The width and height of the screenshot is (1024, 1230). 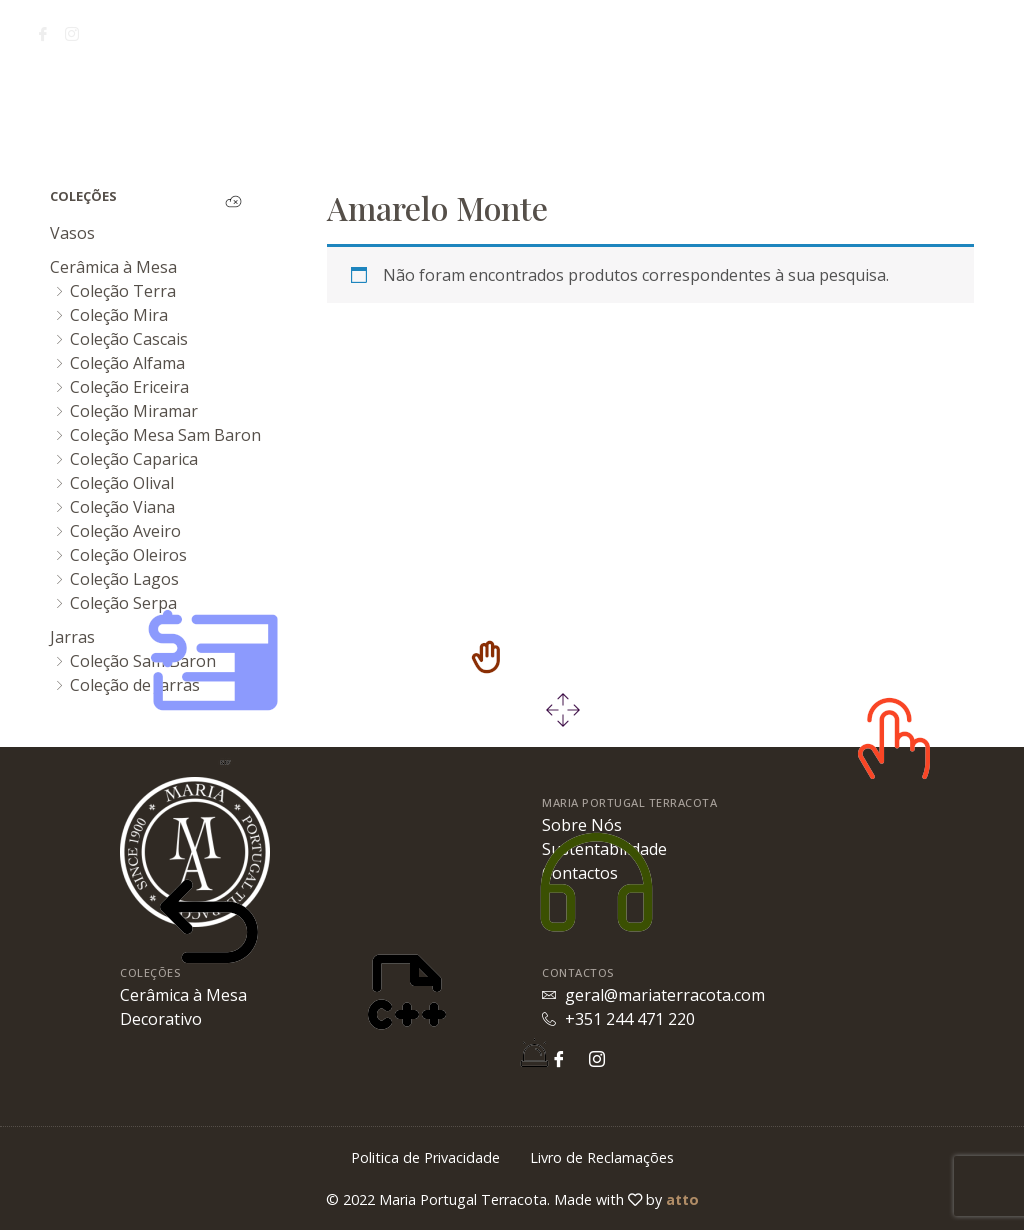 I want to click on stop or pause an action, so click(x=487, y=657).